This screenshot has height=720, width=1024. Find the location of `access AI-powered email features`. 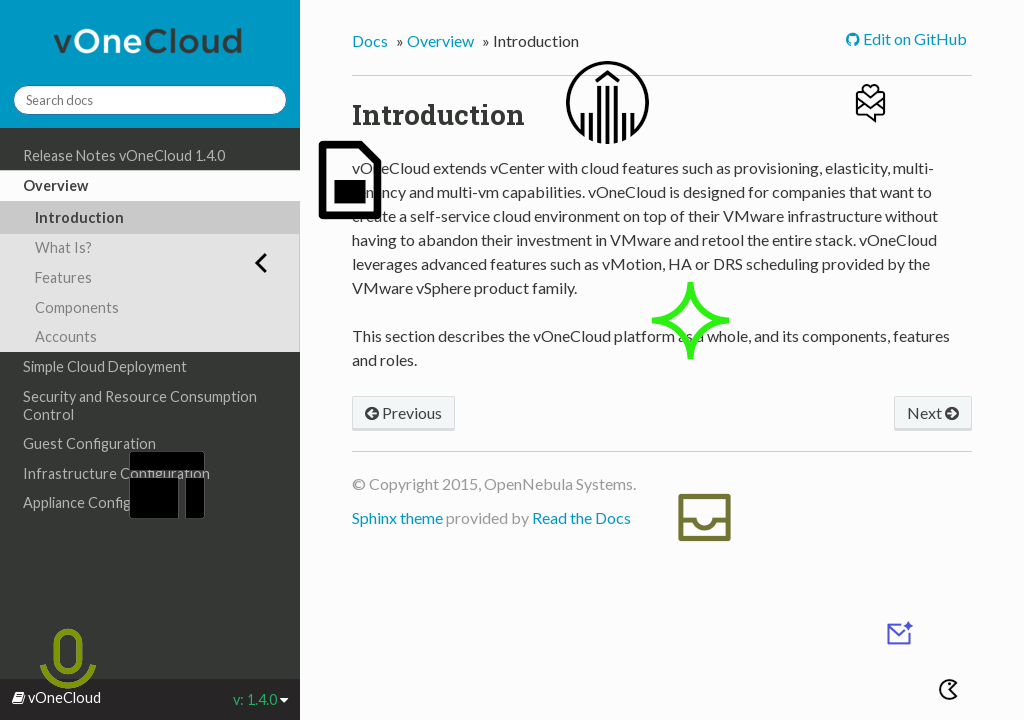

access AI-powered email features is located at coordinates (899, 634).